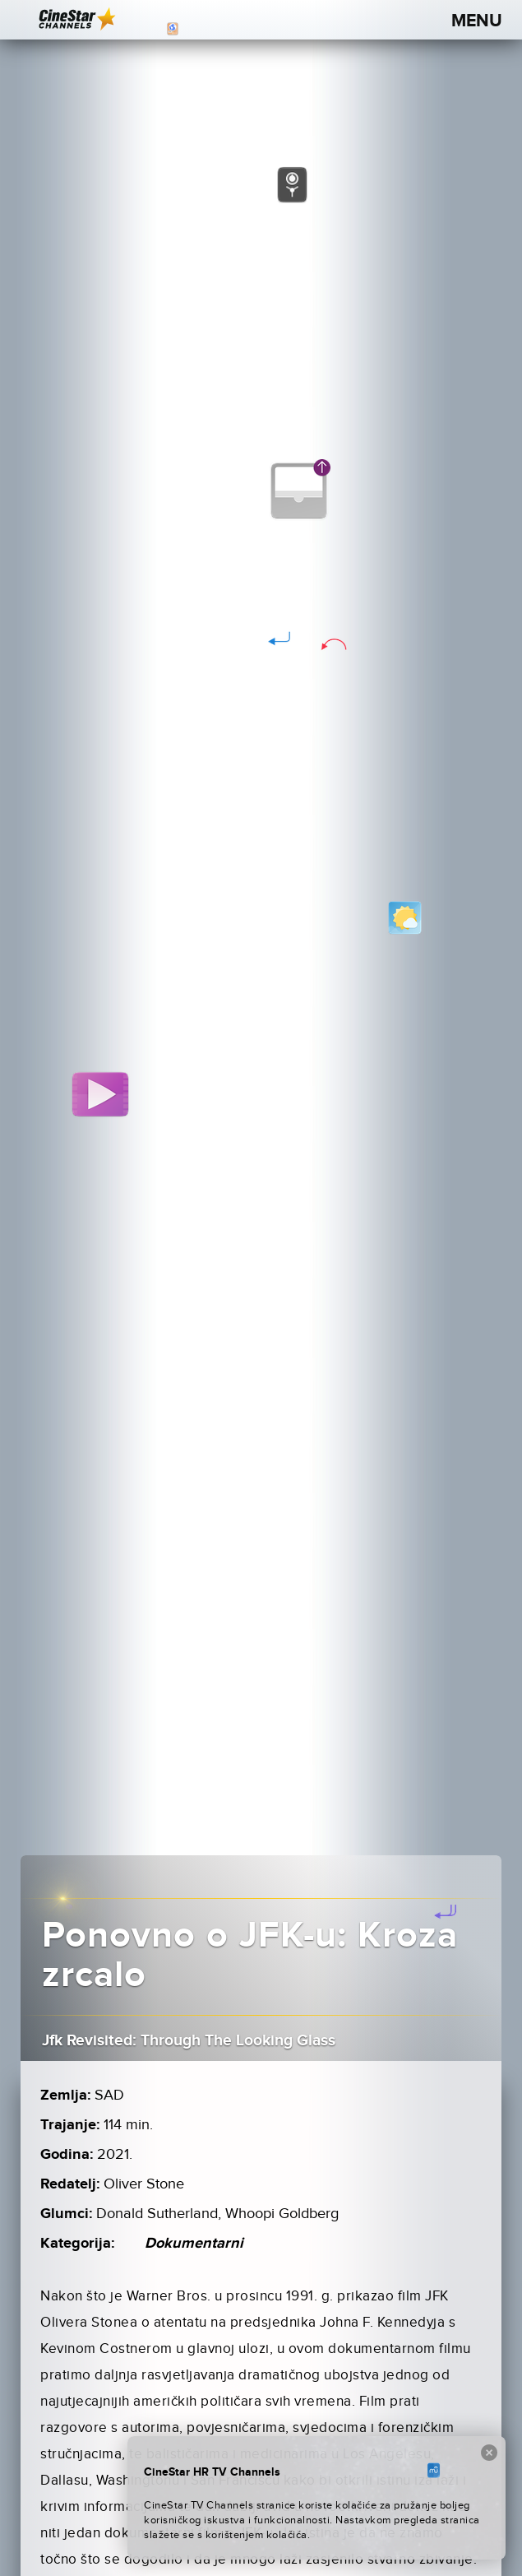  Describe the element at coordinates (292, 184) in the screenshot. I see `open déjà dup backup application` at that location.